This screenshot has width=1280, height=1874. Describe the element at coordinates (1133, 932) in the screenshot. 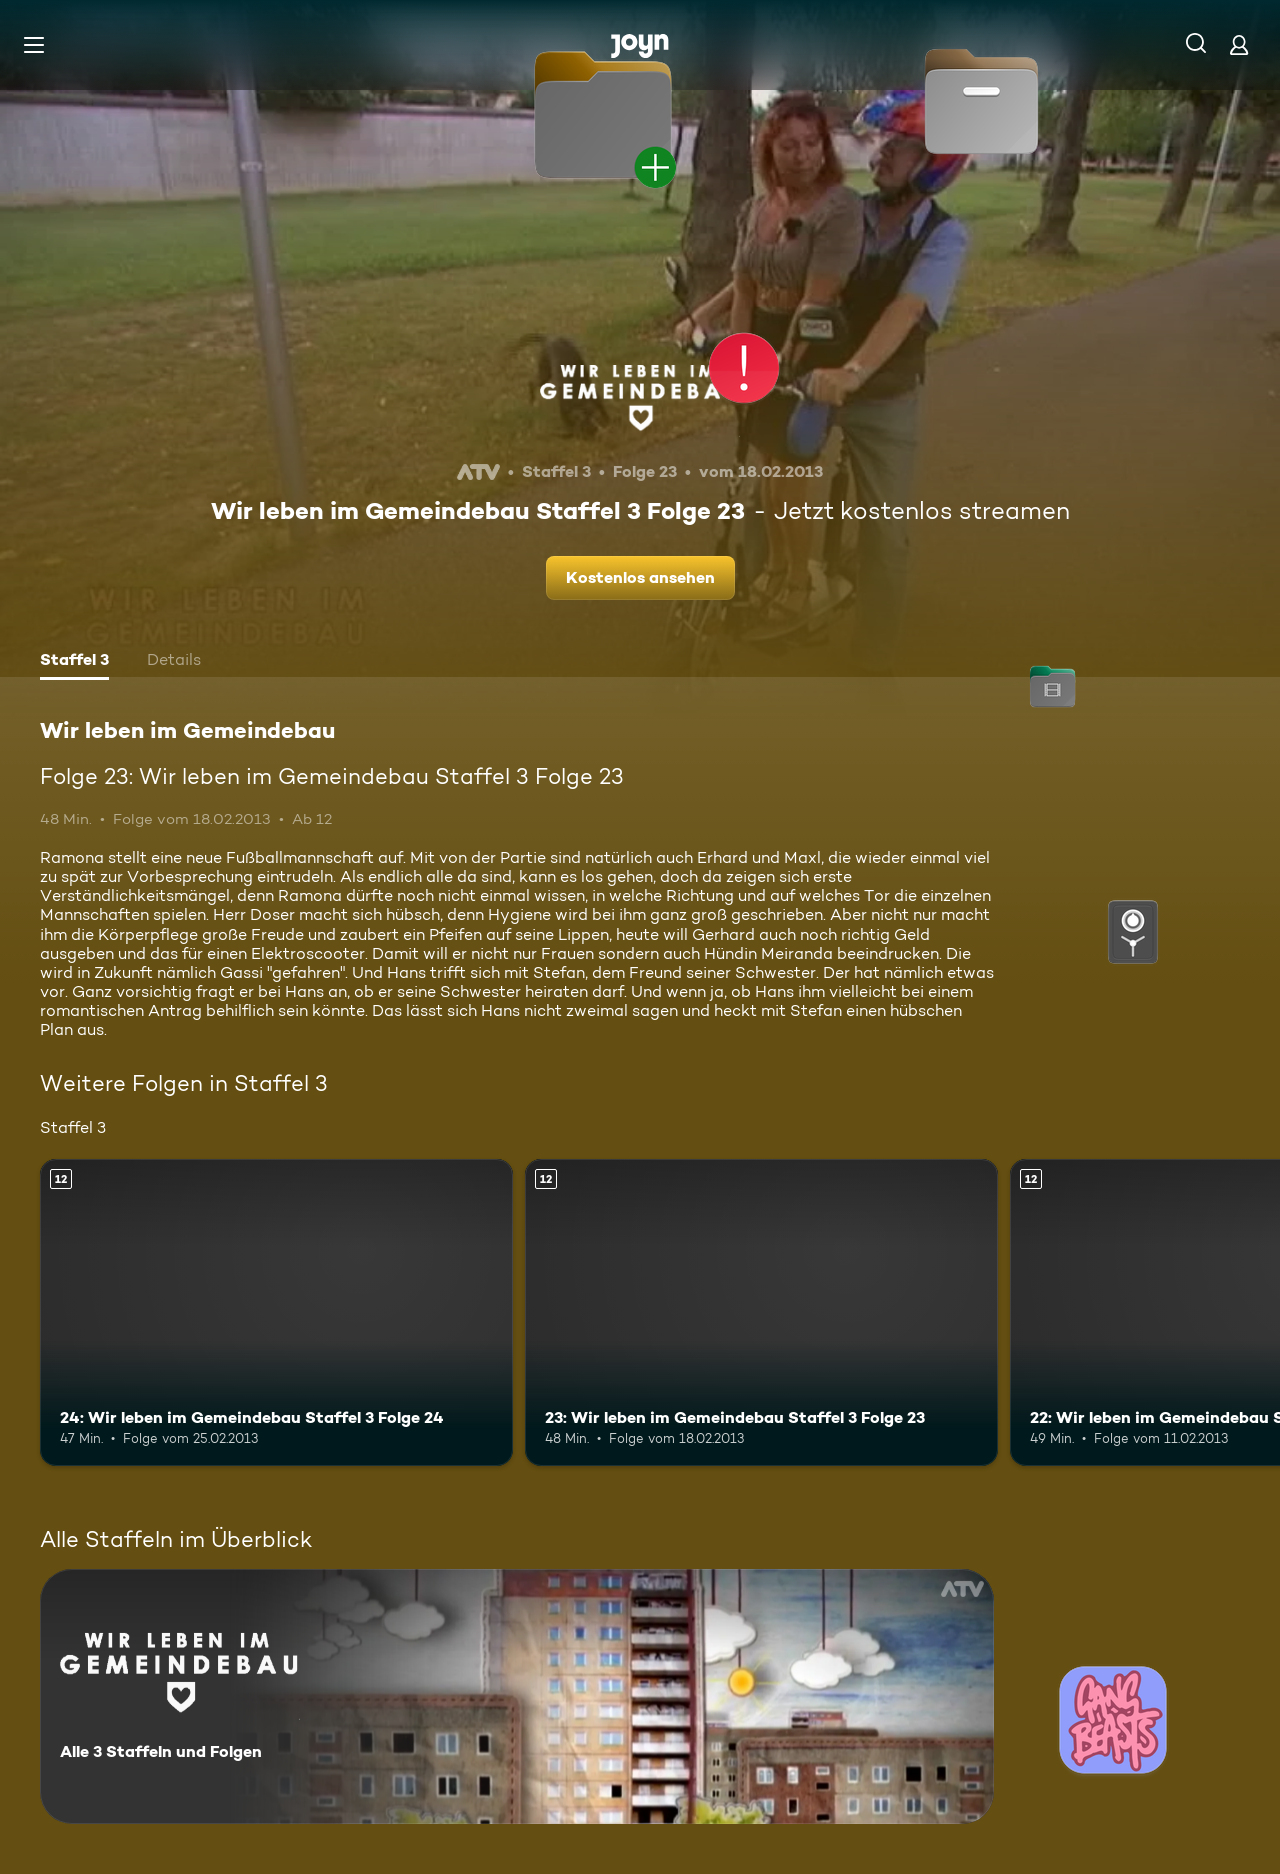

I see `open déjà dup backup utility` at that location.